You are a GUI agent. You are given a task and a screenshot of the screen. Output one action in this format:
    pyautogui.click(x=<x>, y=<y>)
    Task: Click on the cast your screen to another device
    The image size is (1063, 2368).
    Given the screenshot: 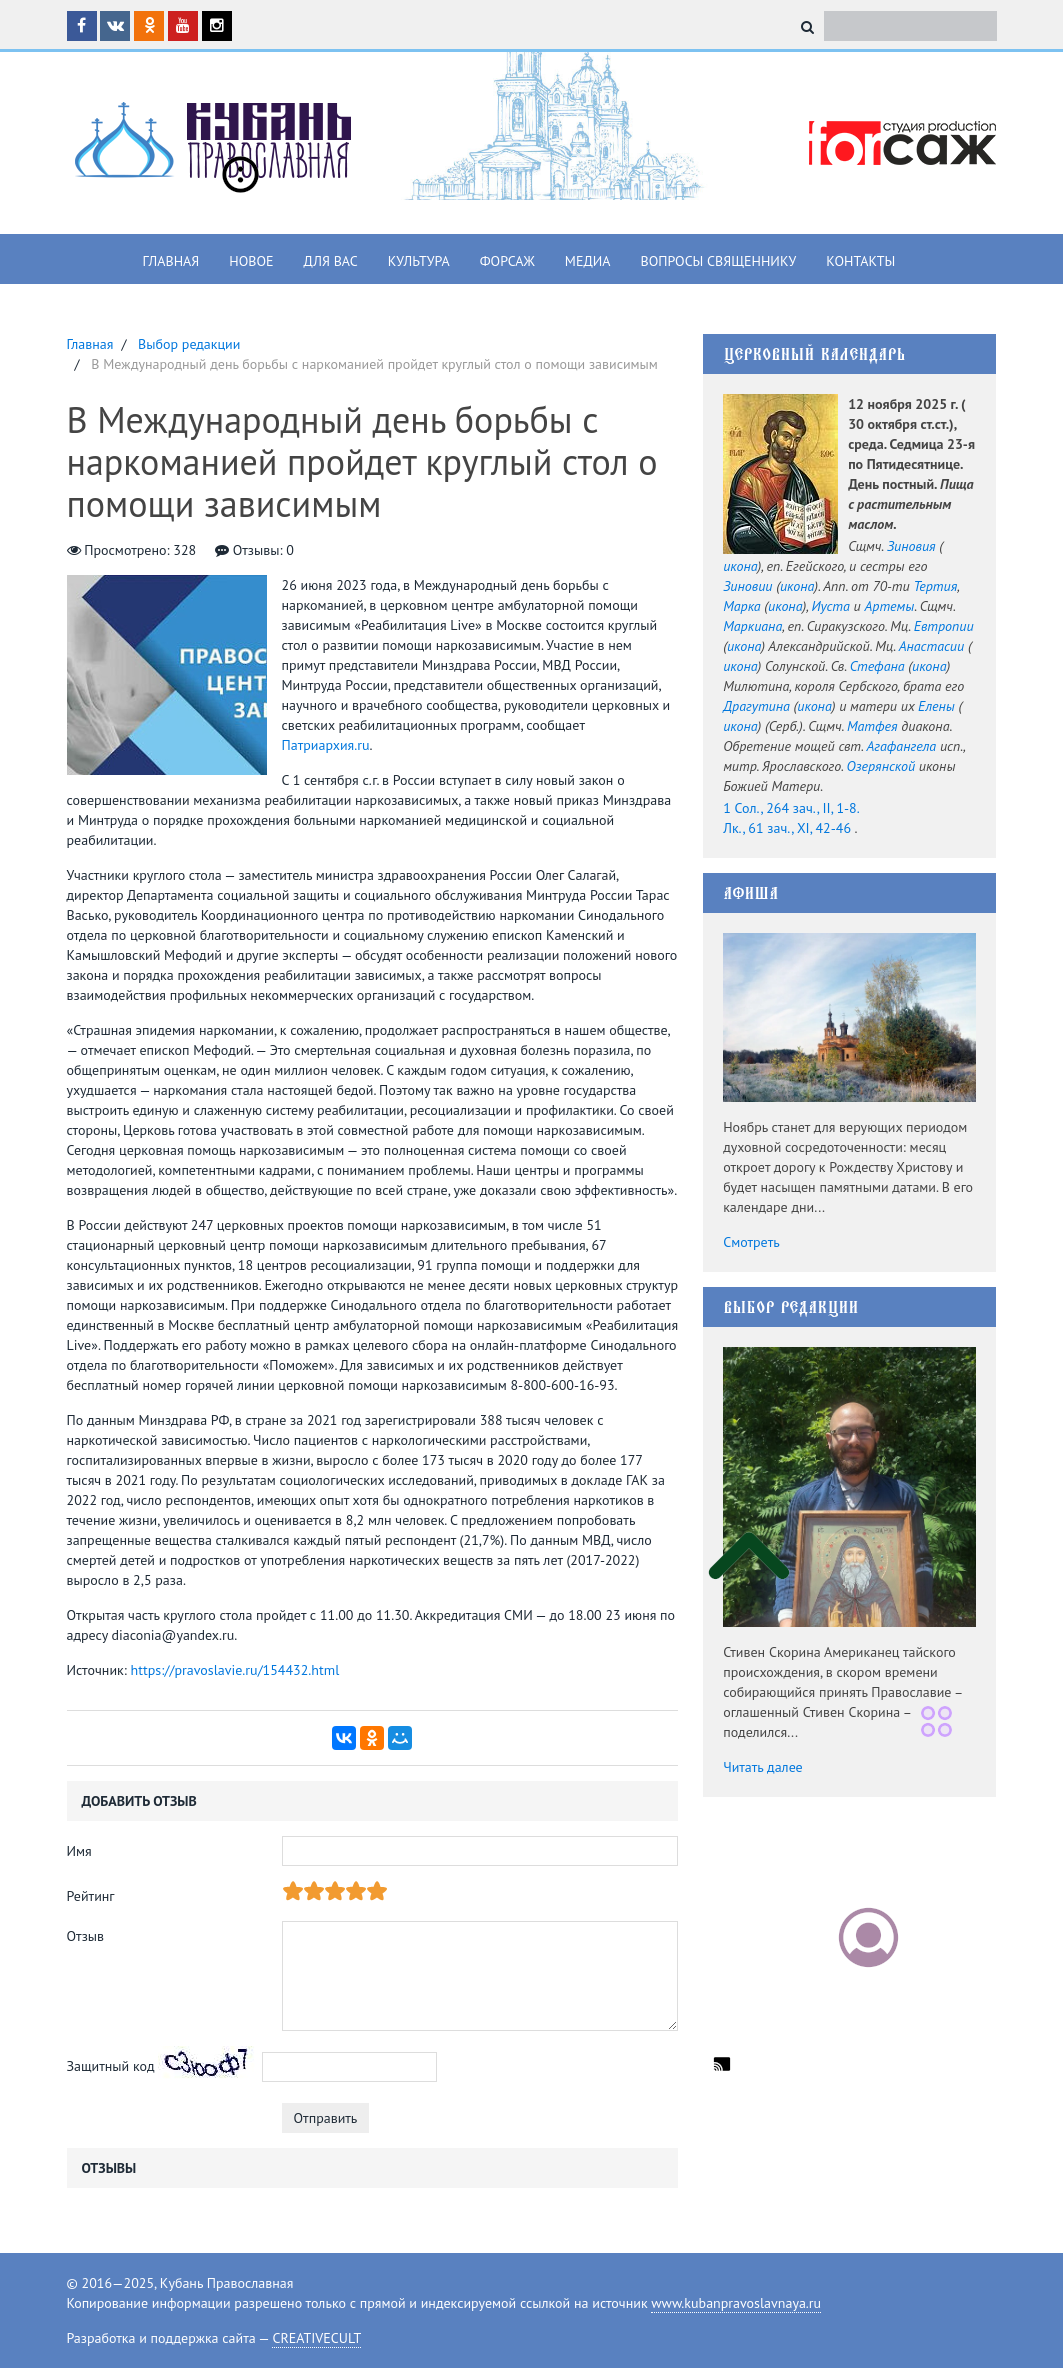 What is the action you would take?
    pyautogui.click(x=722, y=2064)
    